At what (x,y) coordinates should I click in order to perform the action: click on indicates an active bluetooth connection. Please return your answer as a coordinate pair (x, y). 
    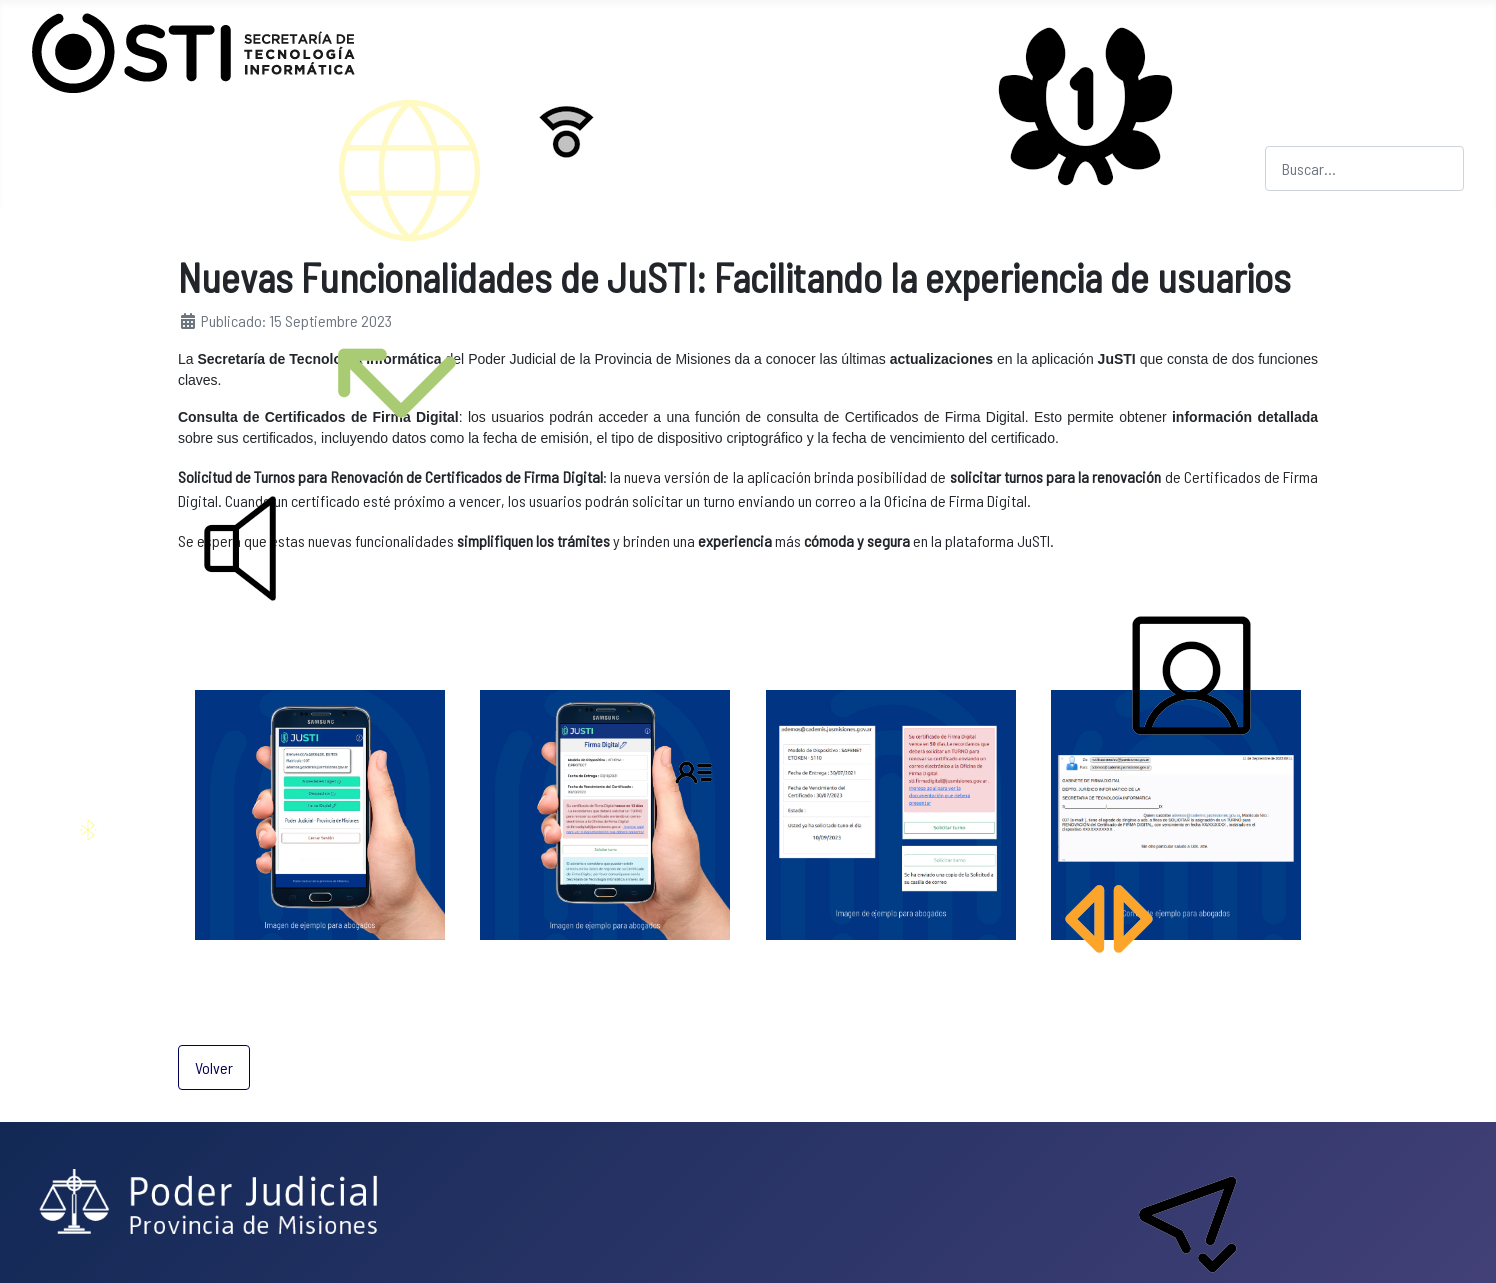
    Looking at the image, I should click on (88, 830).